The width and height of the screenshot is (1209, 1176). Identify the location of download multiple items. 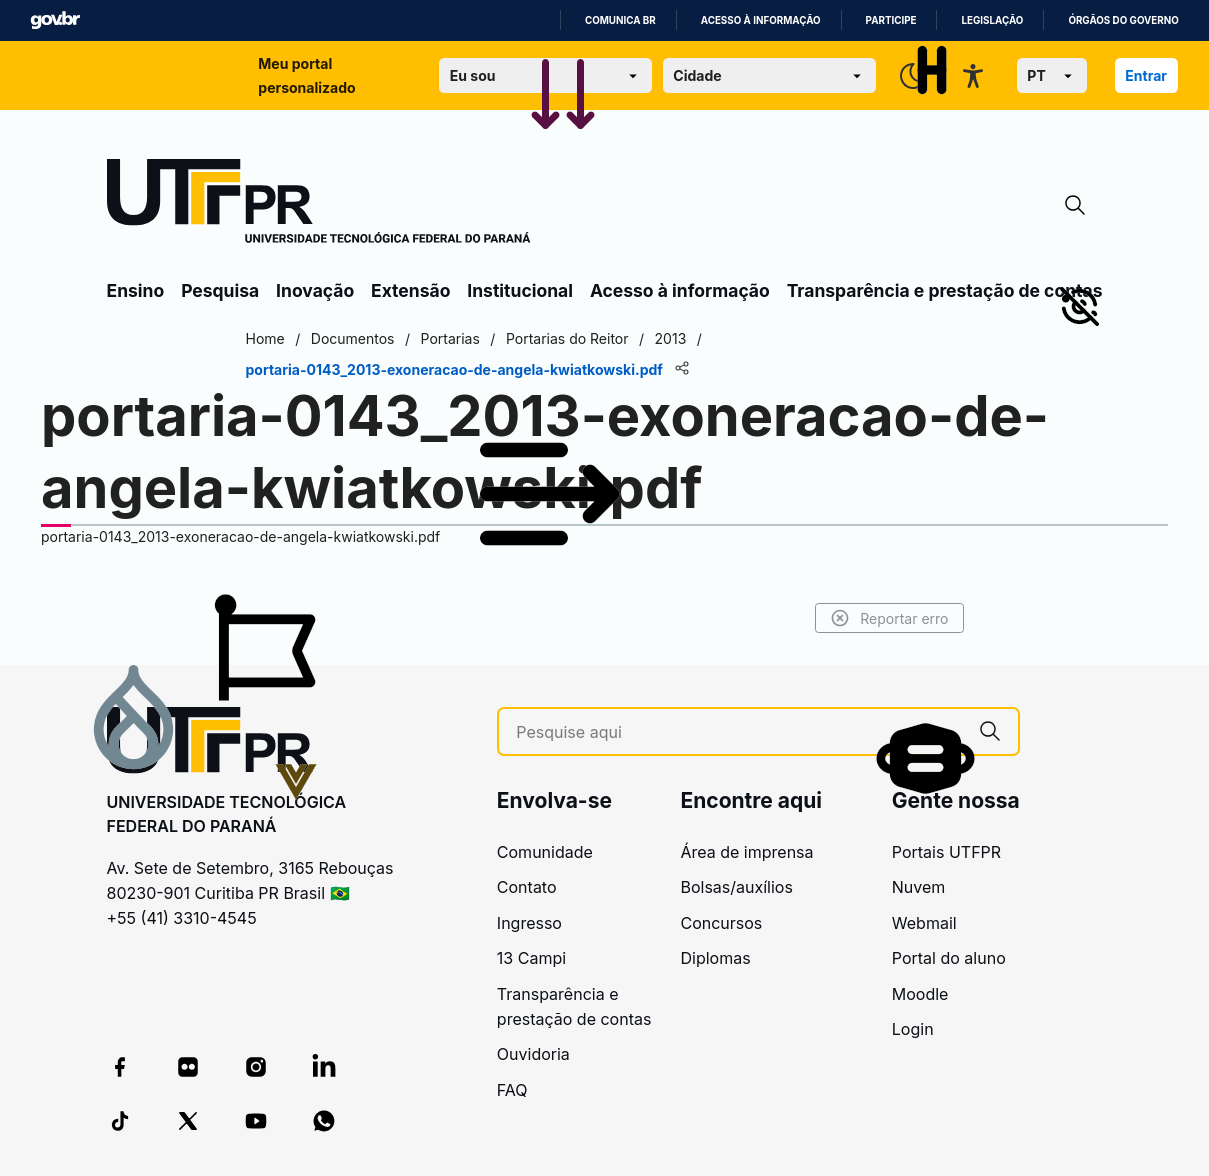
(563, 94).